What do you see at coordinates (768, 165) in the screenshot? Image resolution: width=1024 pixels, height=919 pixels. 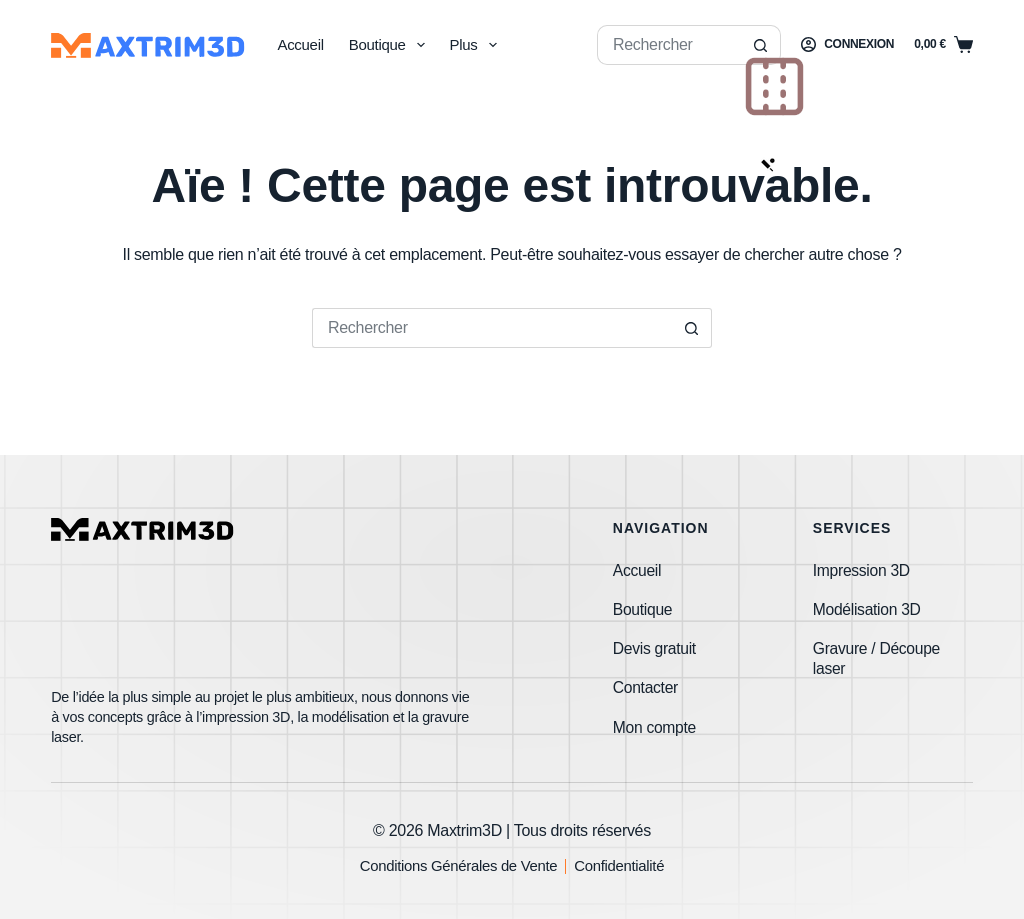 I see `access cricket sports scores or news` at bounding box center [768, 165].